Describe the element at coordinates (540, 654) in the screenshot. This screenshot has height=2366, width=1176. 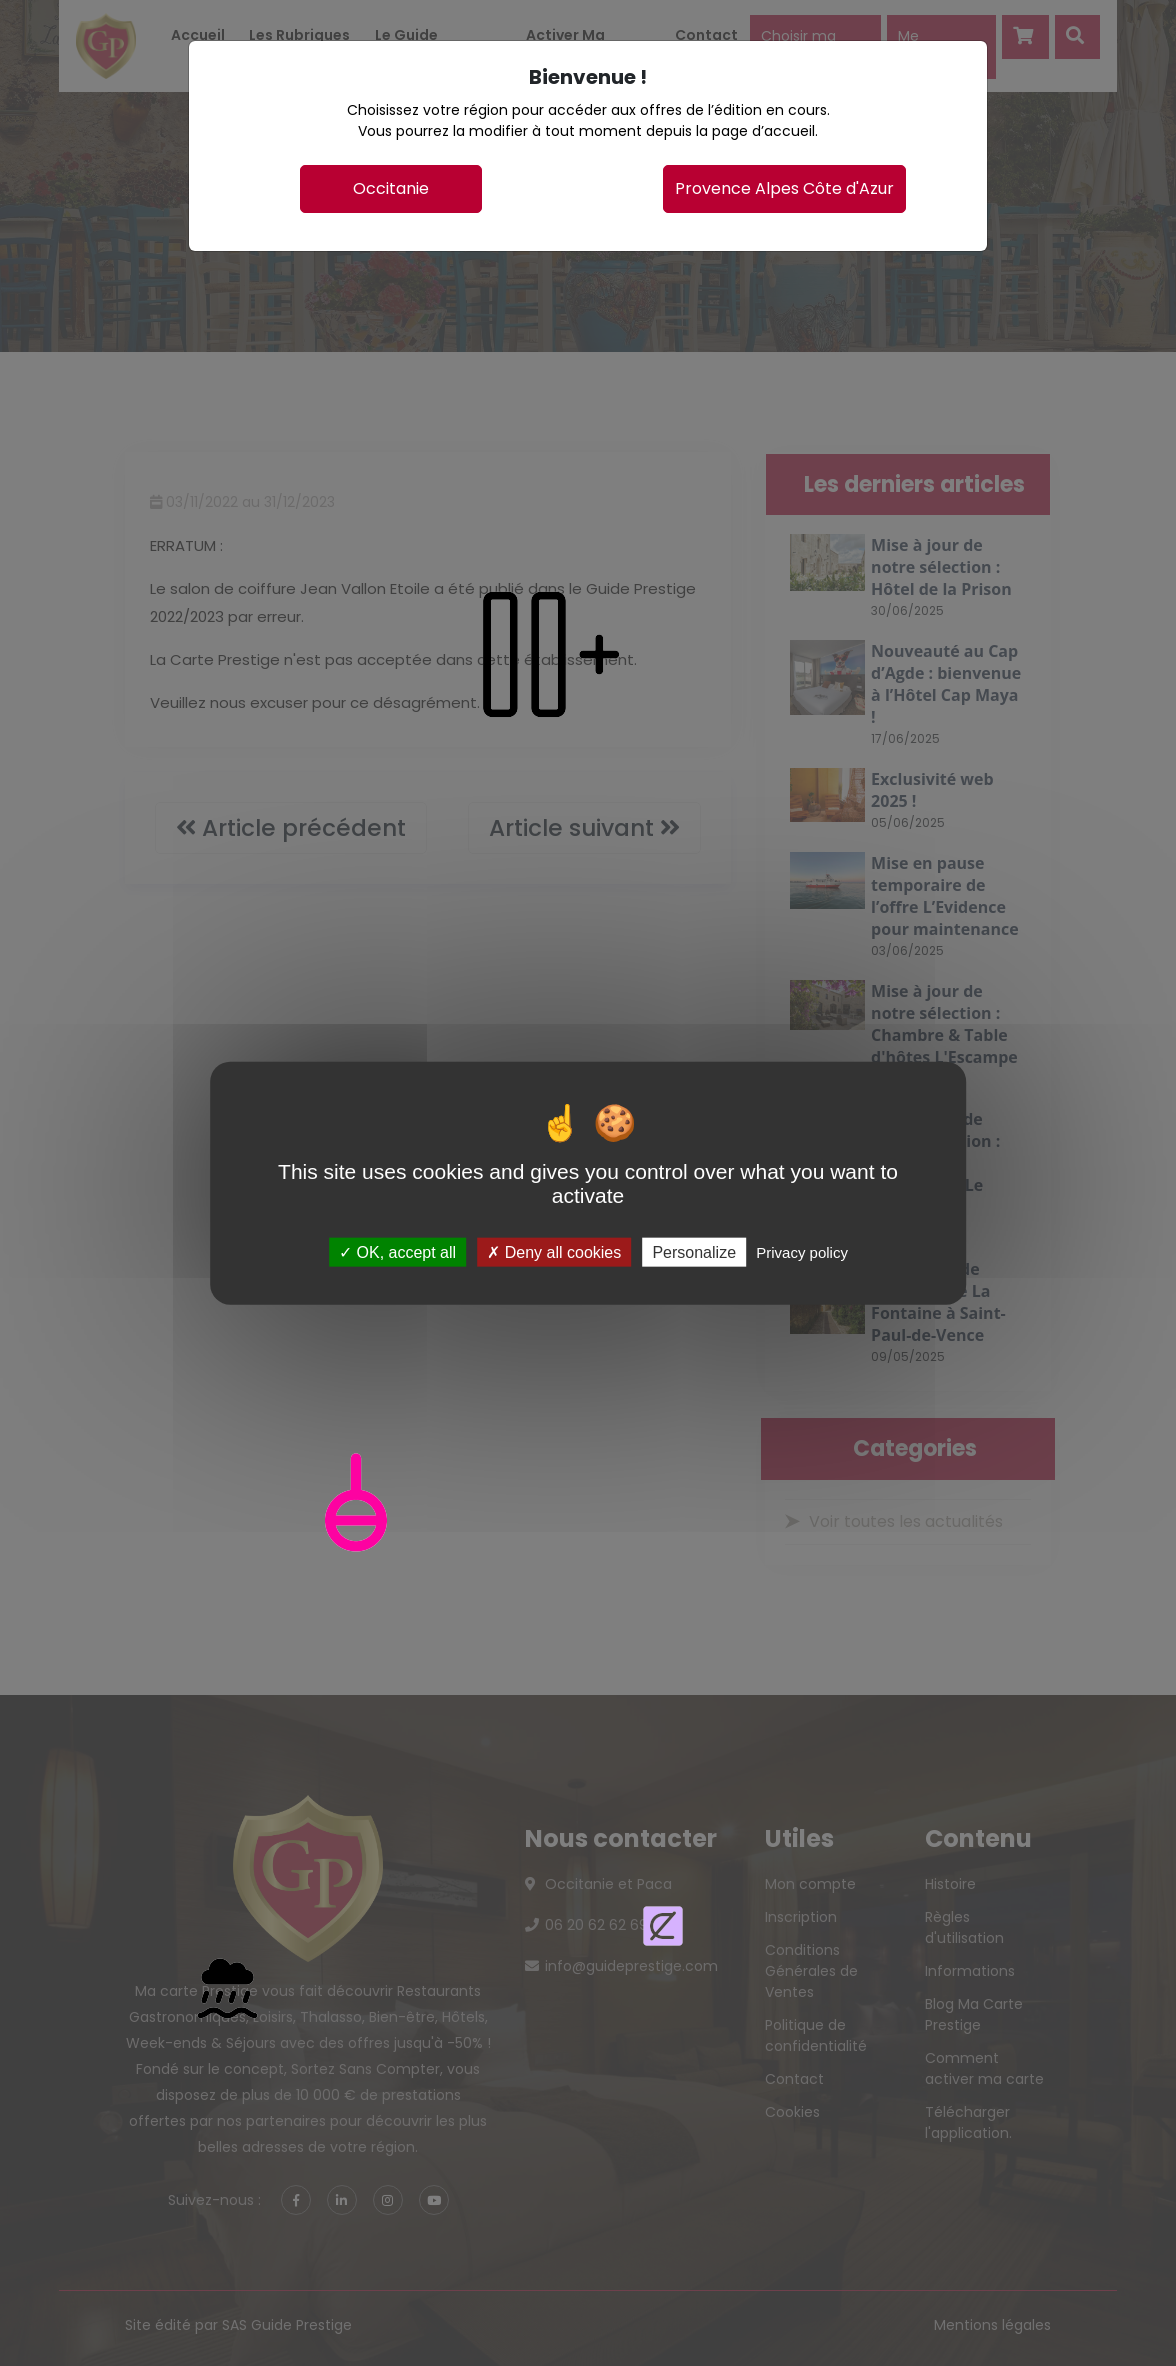
I see `add a new column to the right` at that location.